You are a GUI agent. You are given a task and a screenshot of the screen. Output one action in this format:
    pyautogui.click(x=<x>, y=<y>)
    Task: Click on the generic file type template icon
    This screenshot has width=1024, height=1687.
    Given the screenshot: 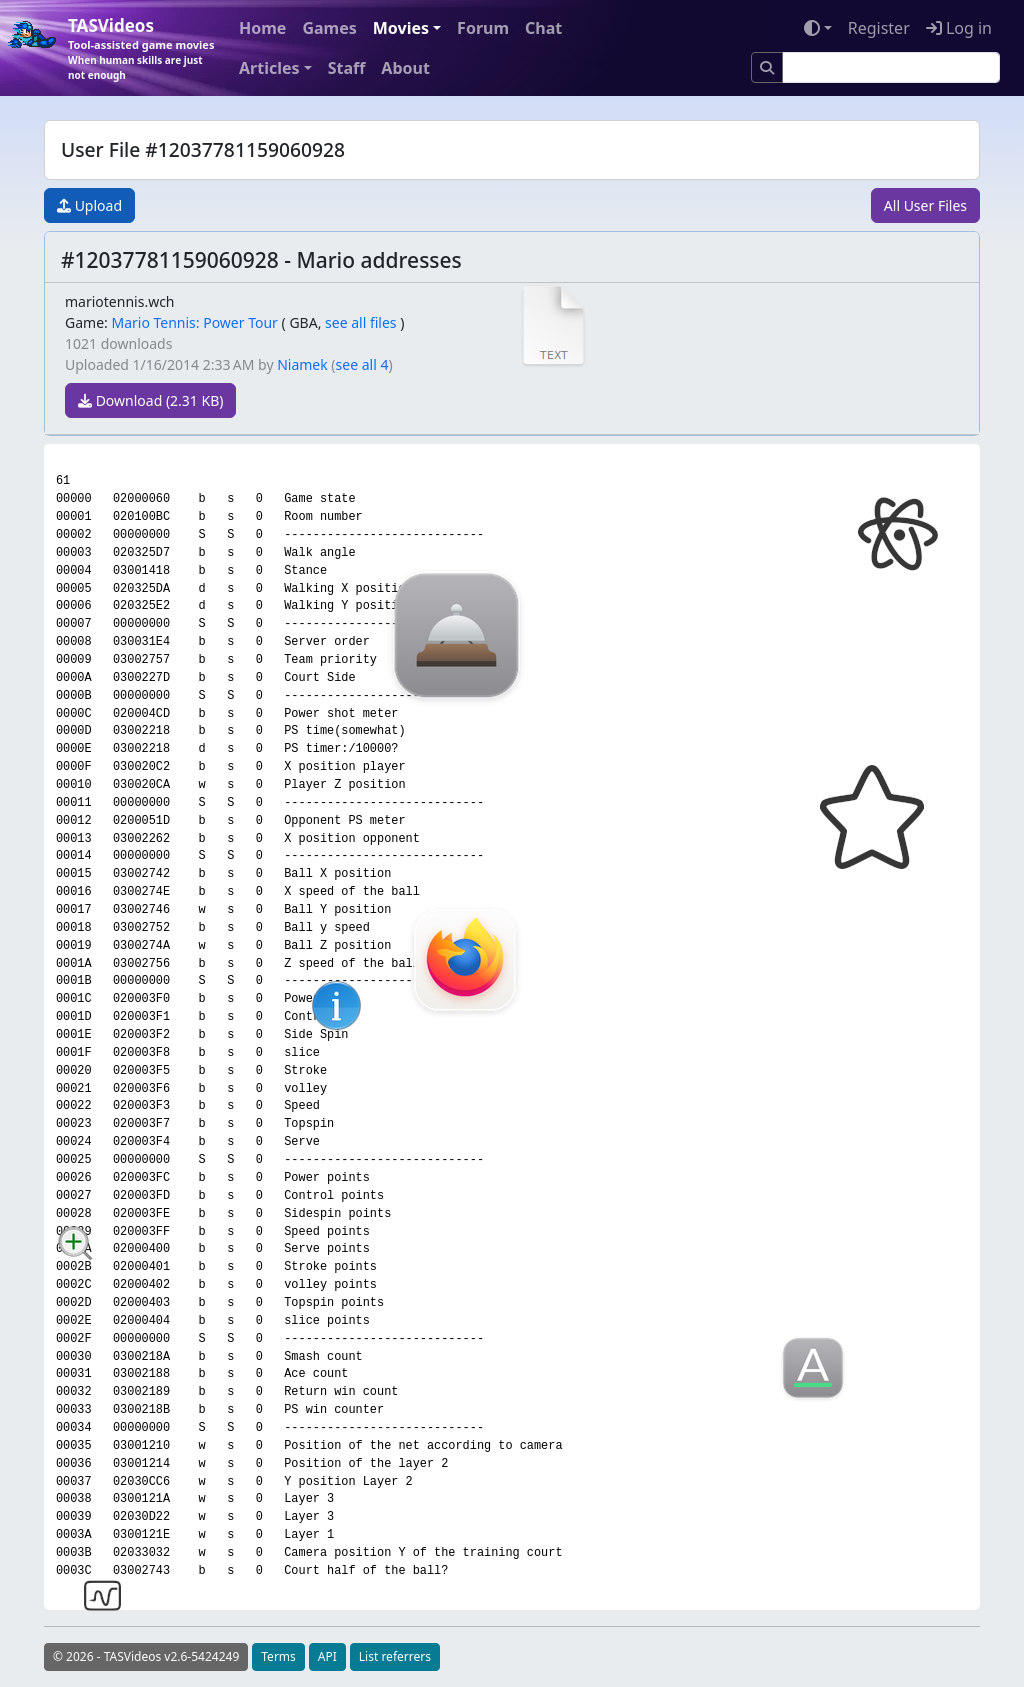 What is the action you would take?
    pyautogui.click(x=553, y=326)
    